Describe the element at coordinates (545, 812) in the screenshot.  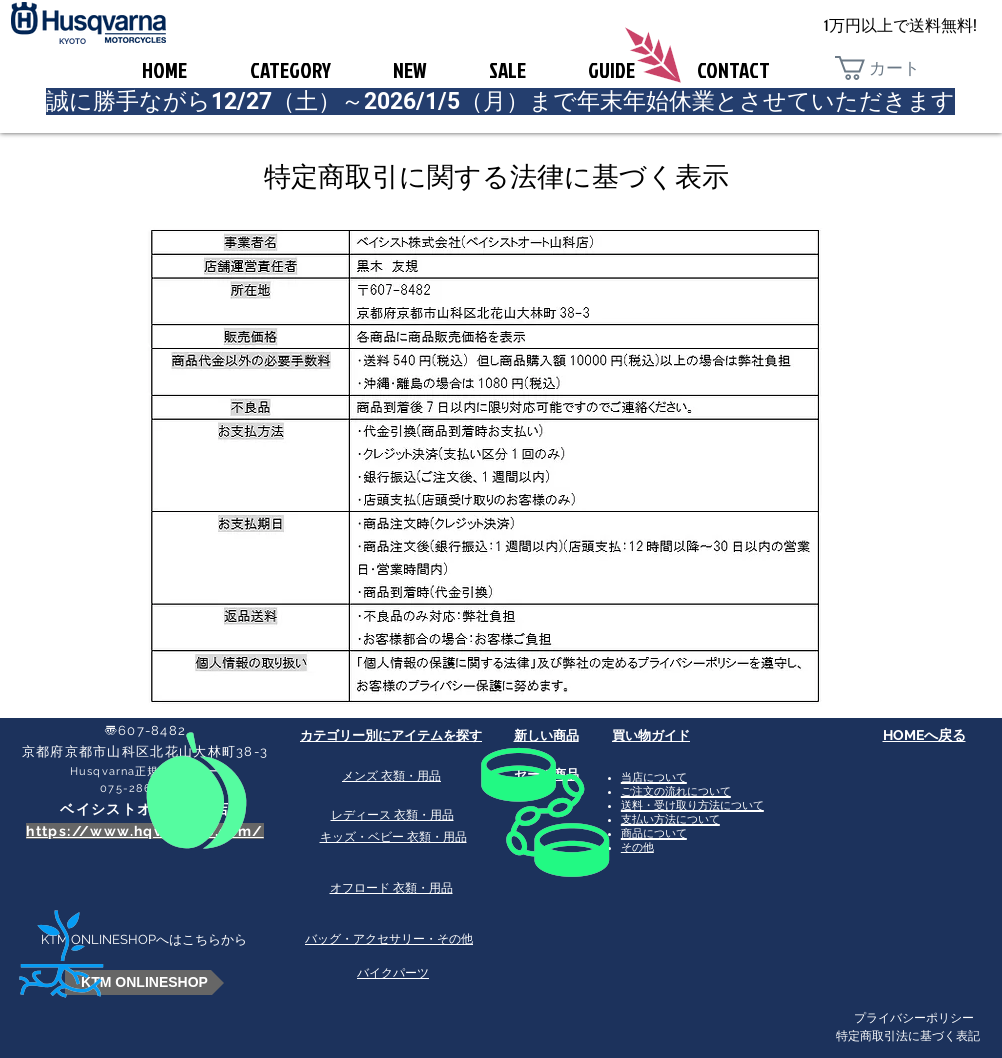
I see `indicates a prisoner or captive character status` at that location.